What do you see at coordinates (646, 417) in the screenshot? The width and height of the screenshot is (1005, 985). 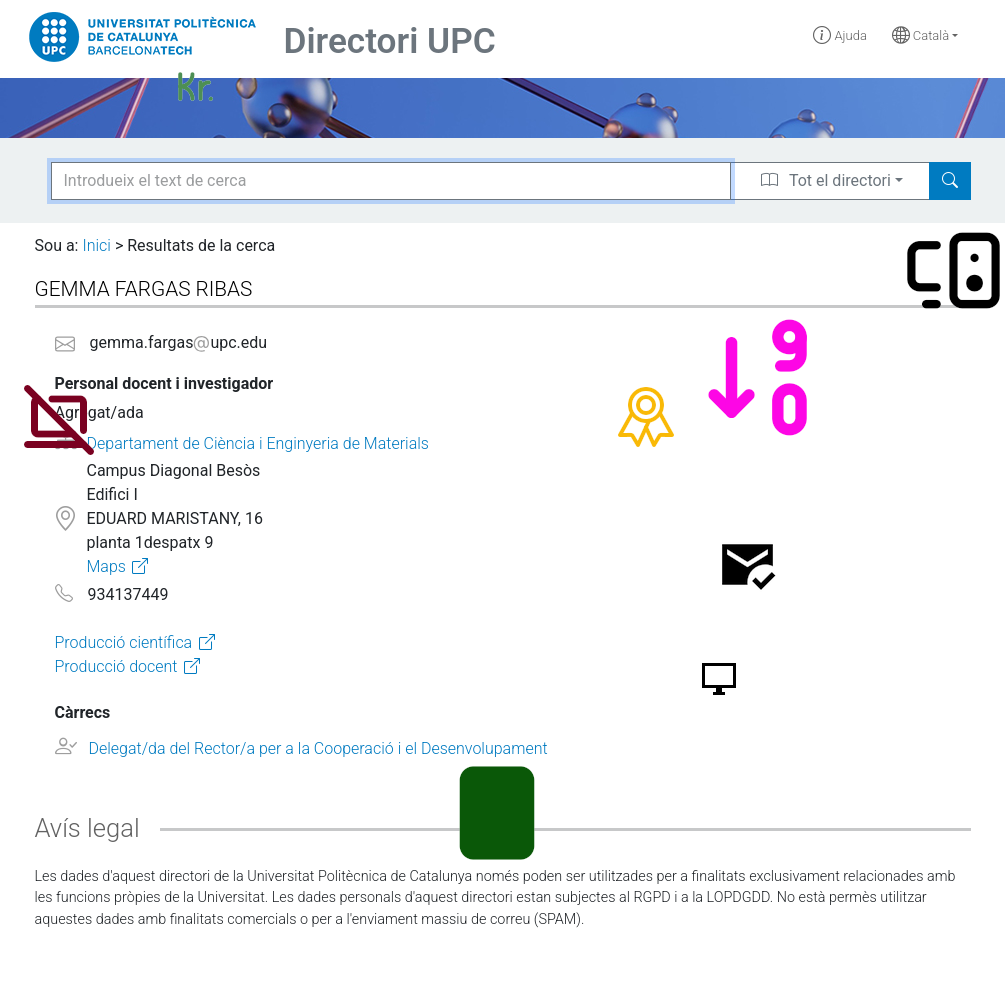 I see `view achievements or awards` at bounding box center [646, 417].